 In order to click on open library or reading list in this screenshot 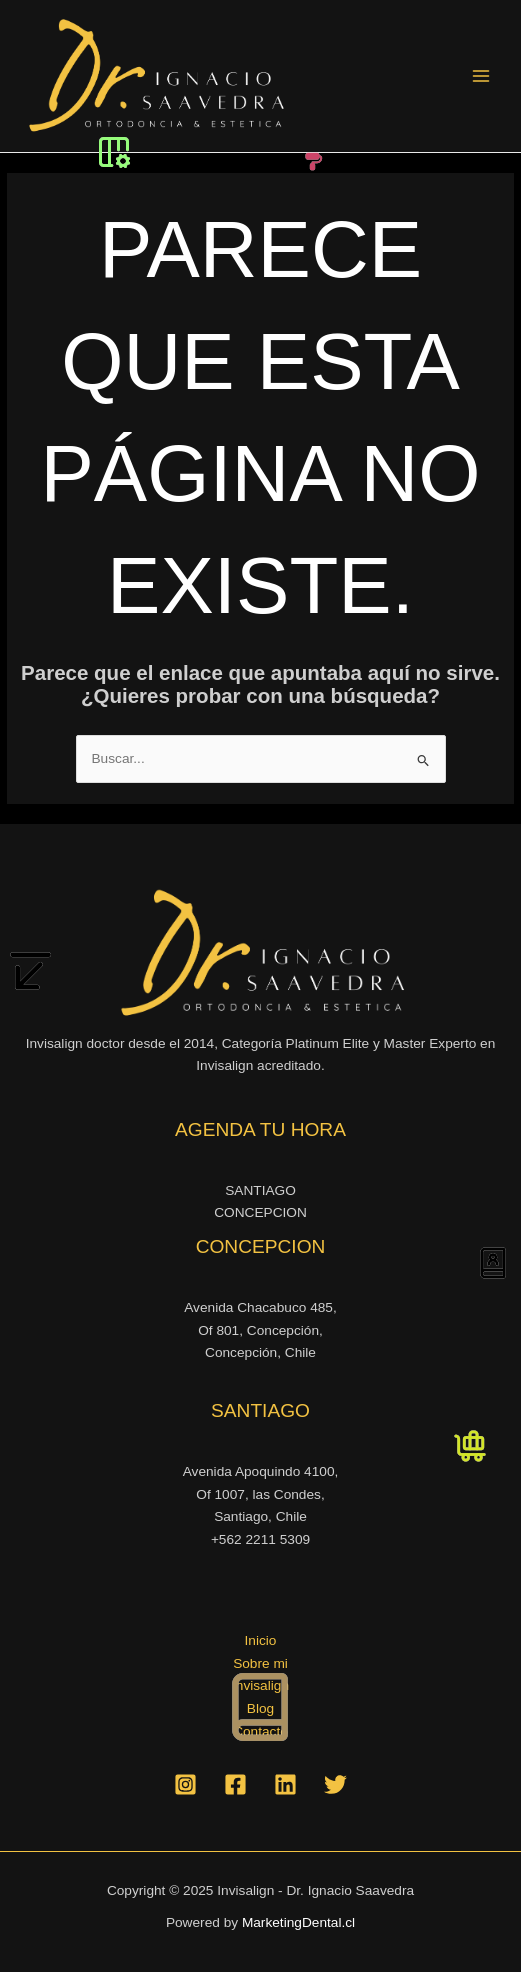, I will do `click(260, 1707)`.